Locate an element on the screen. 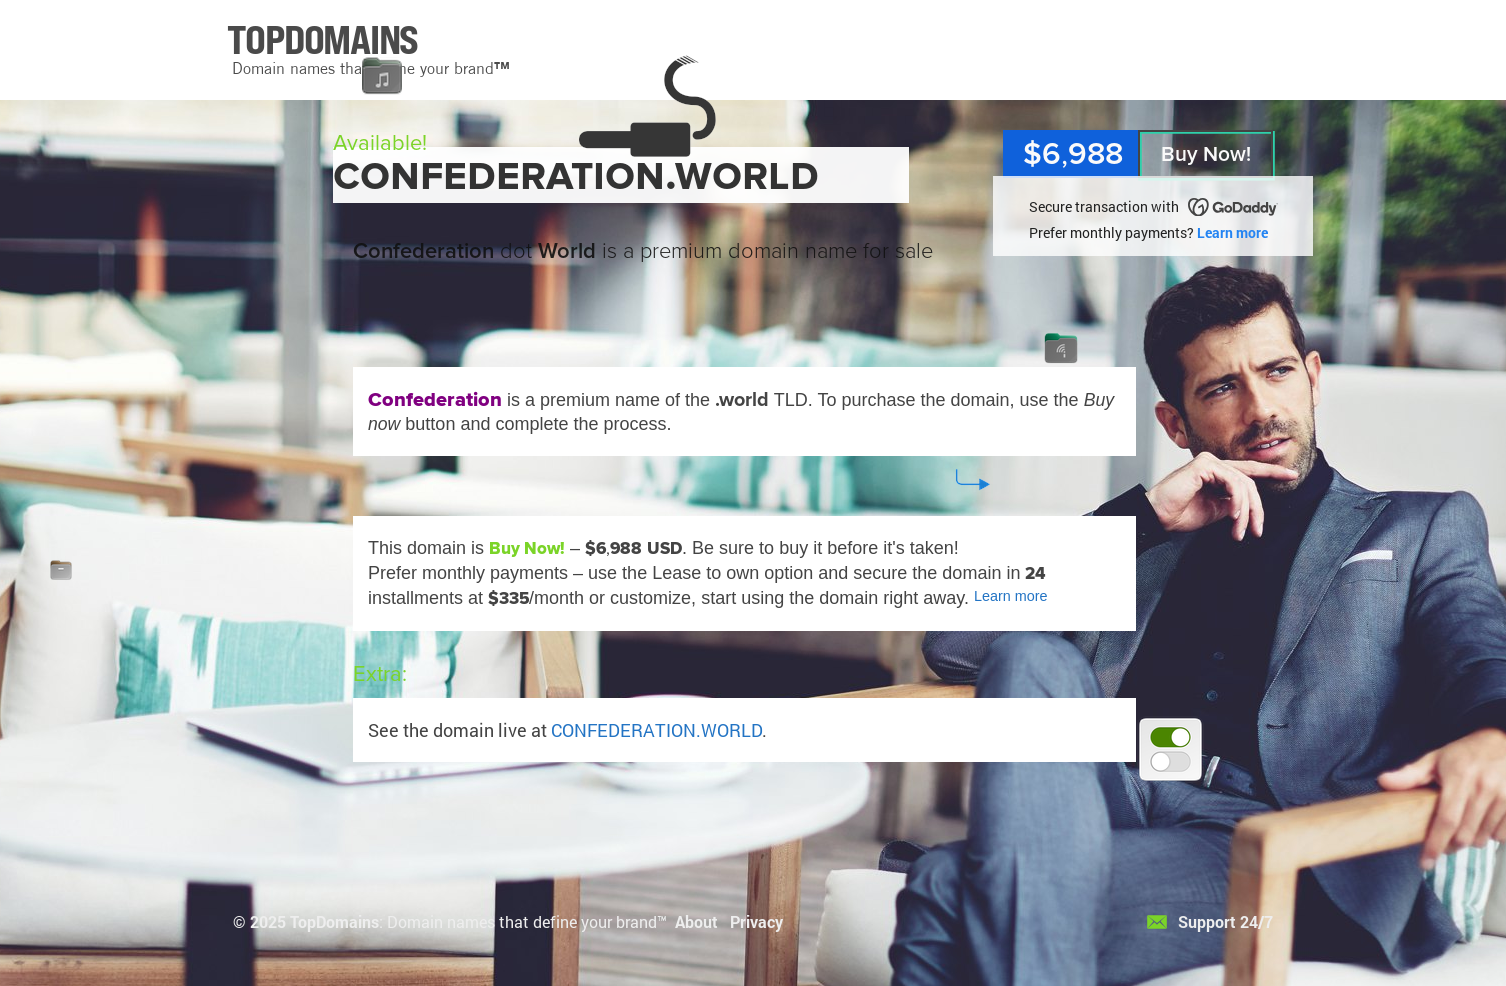 The image size is (1506, 986). open insync cloud sync folder is located at coordinates (1061, 348).